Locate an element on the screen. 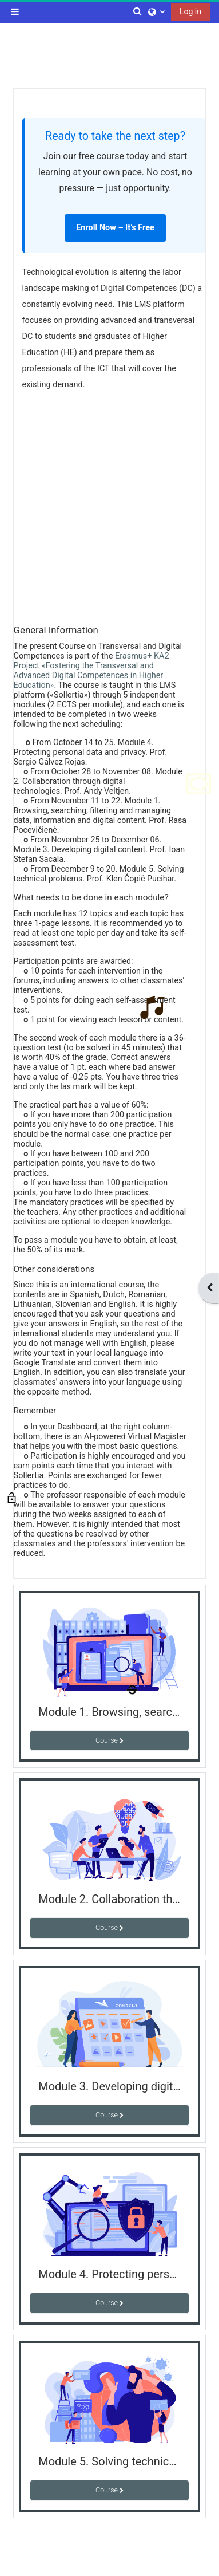 This screenshot has height=2576, width=219. apply vignette effect to image is located at coordinates (198, 783).